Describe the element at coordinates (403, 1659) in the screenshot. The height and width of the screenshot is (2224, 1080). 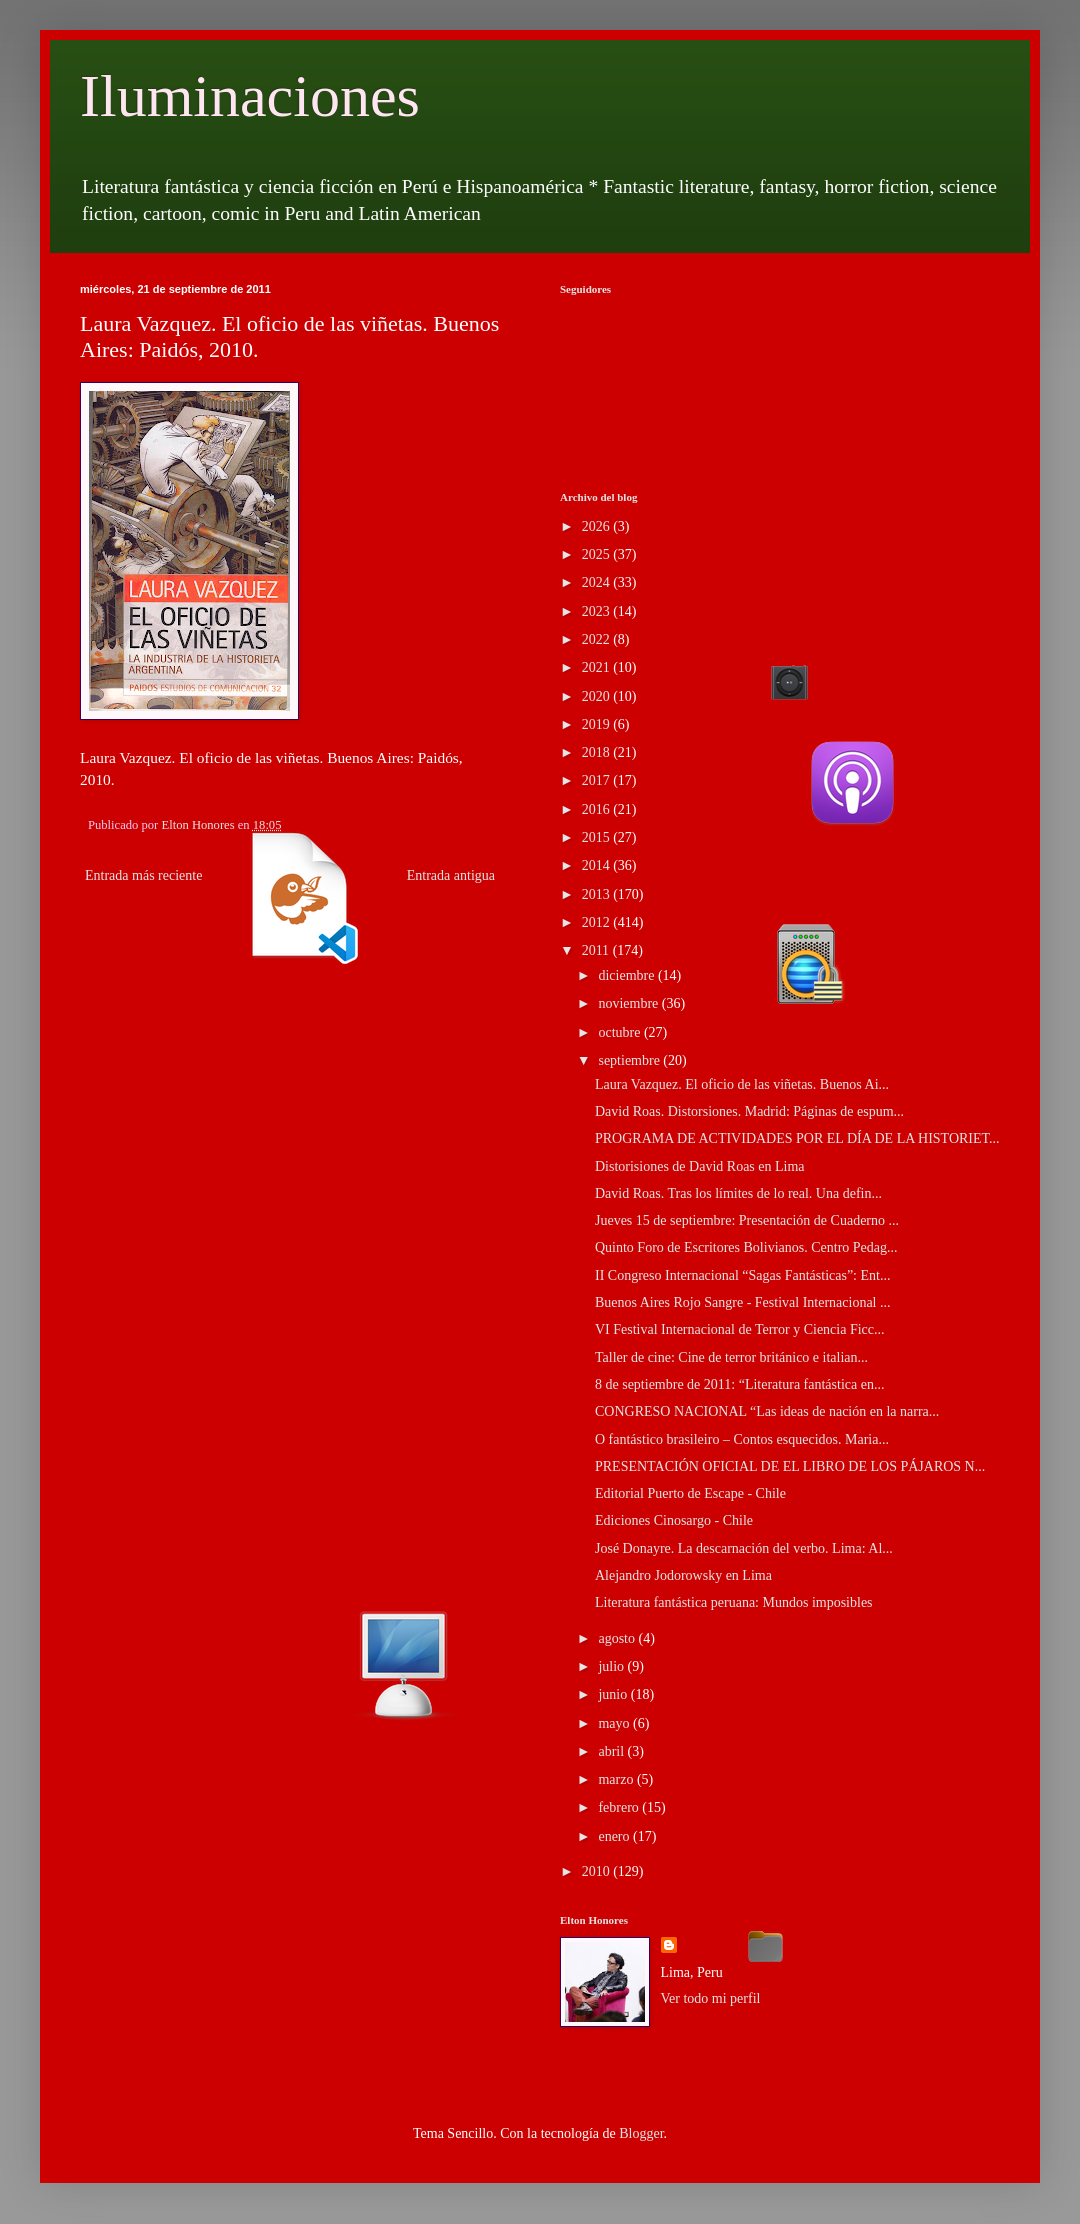
I see `represents an iMac G4 device in system settings` at that location.